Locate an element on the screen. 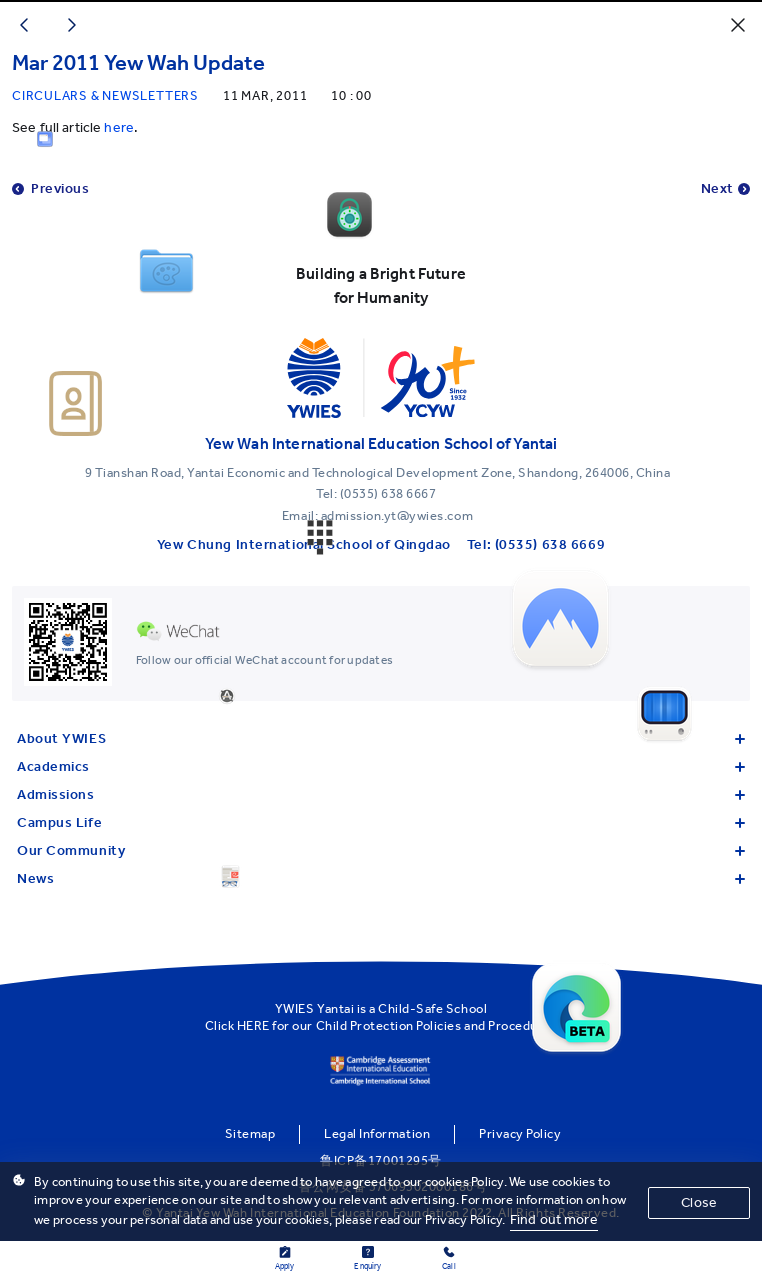 This screenshot has width=762, height=1277. open evince document viewer is located at coordinates (230, 876).